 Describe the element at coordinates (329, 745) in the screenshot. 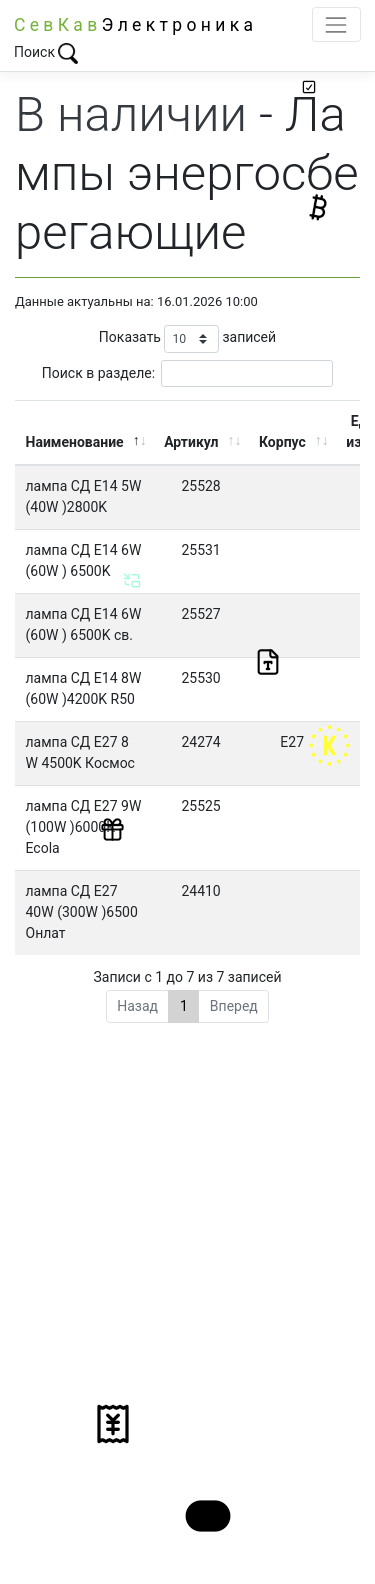

I see `indicates a keyboard shortcut or hotkey` at that location.